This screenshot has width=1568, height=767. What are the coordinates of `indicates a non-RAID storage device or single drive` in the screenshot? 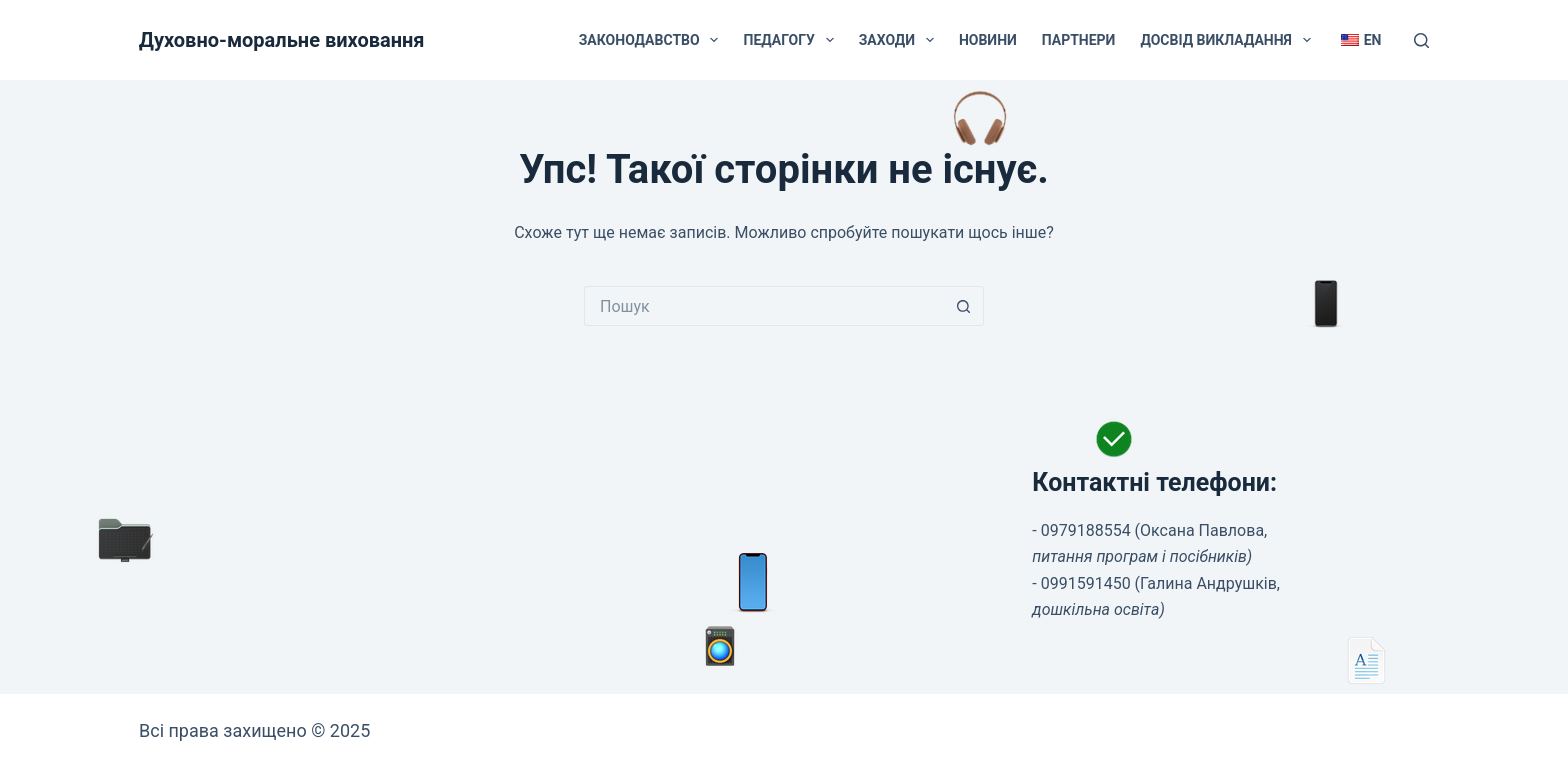 It's located at (720, 646).